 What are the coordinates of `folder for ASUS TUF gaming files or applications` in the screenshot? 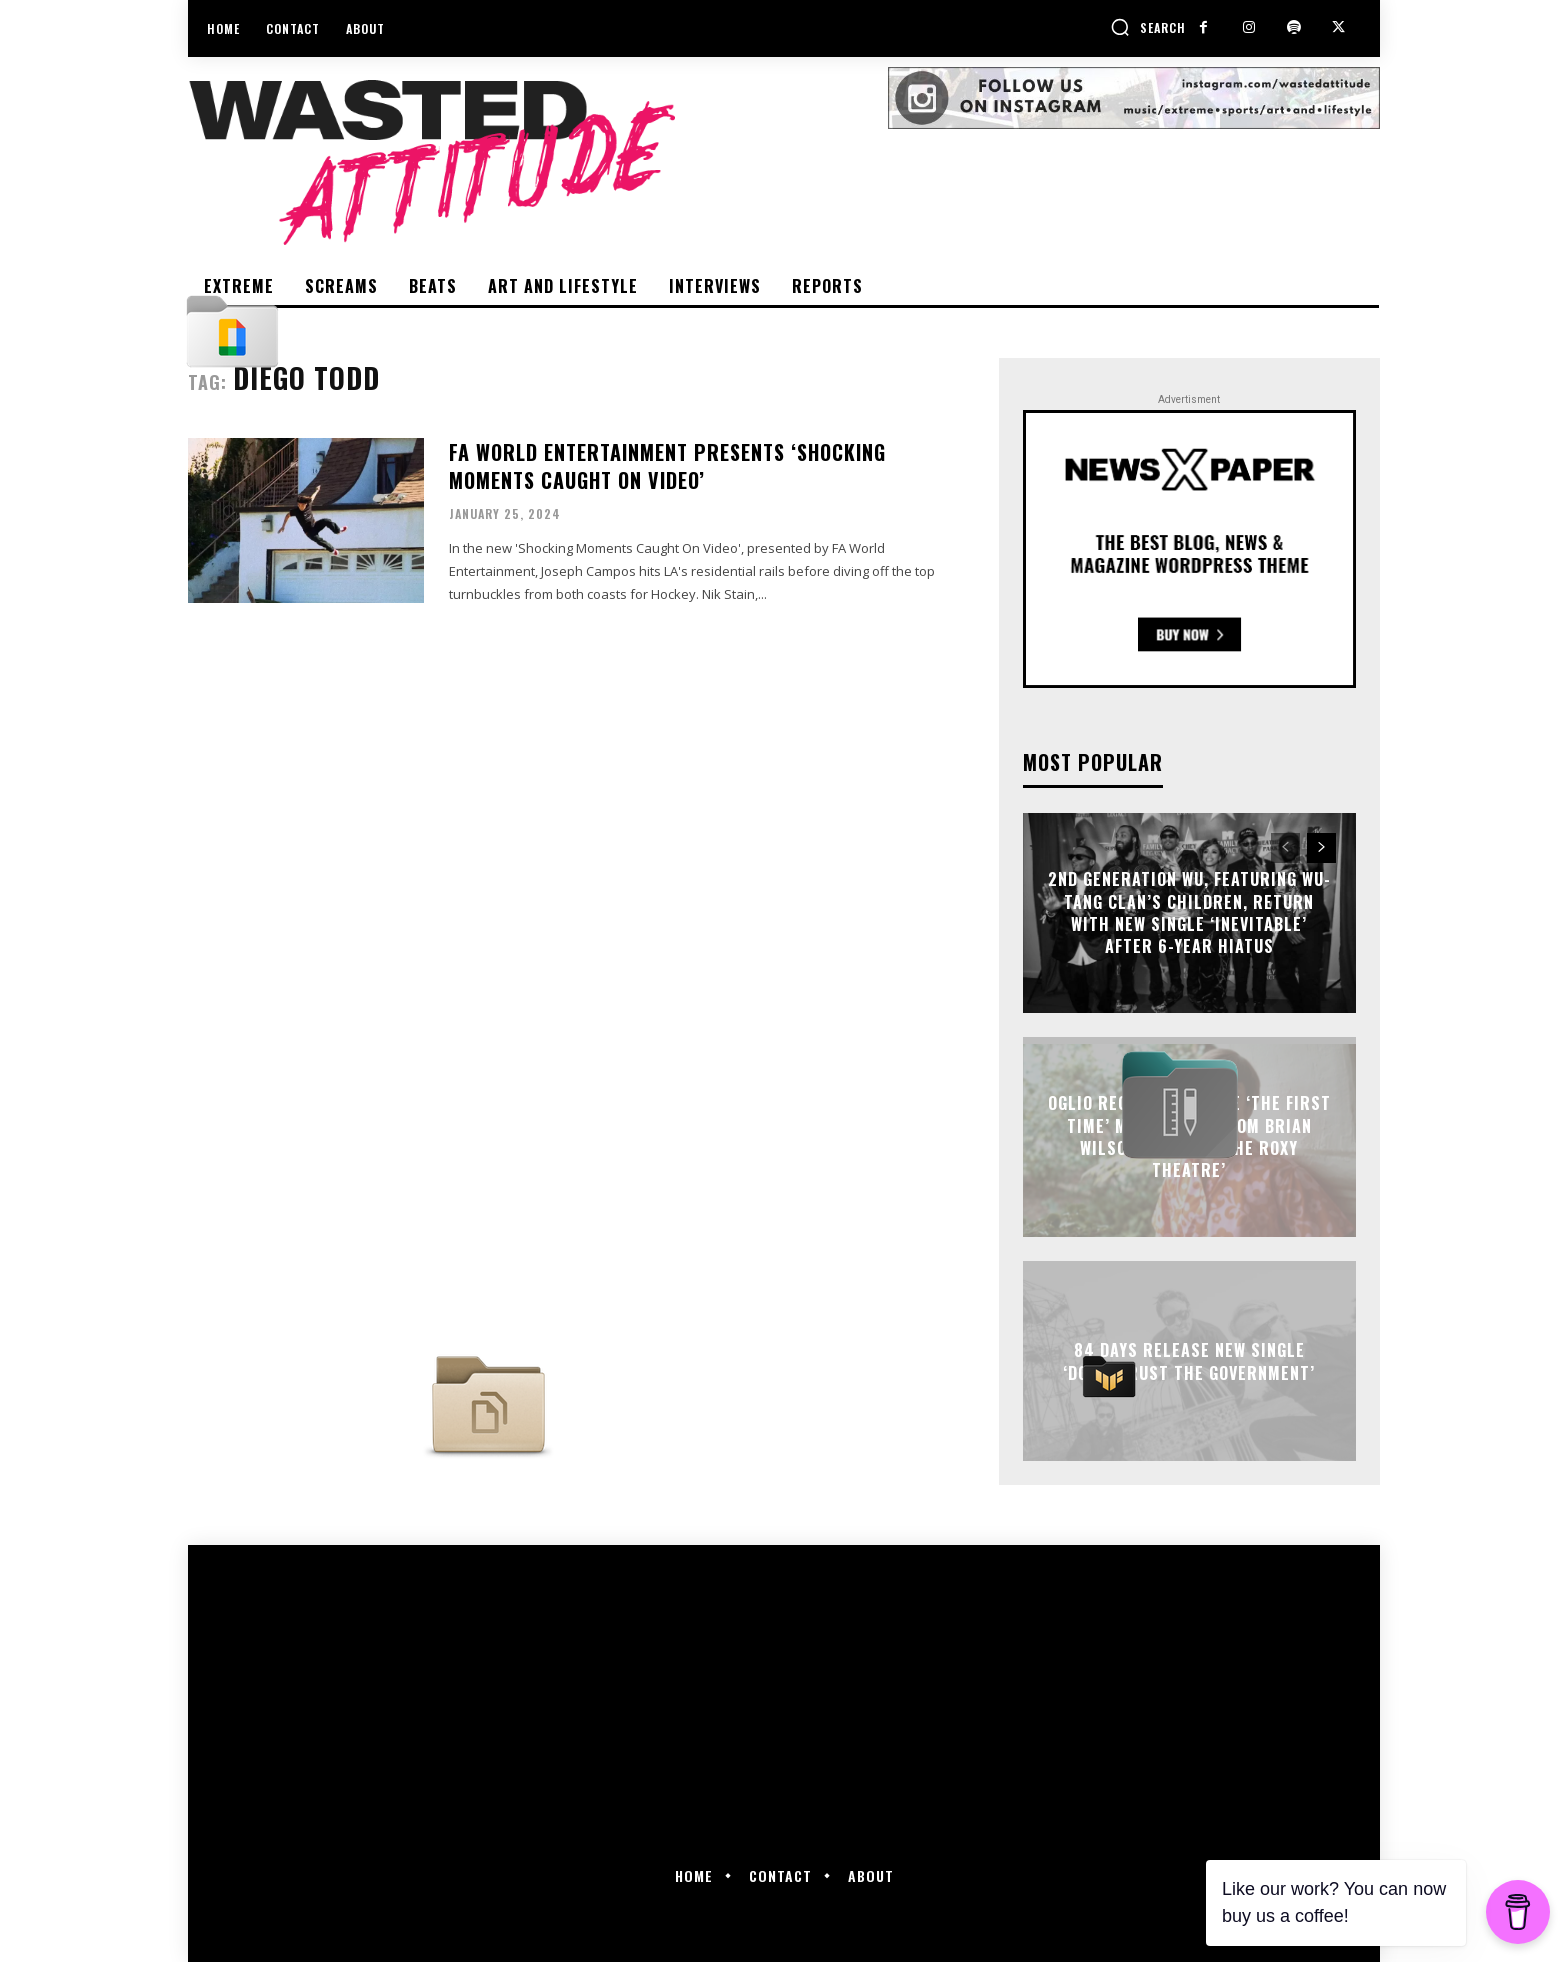 It's located at (1109, 1378).